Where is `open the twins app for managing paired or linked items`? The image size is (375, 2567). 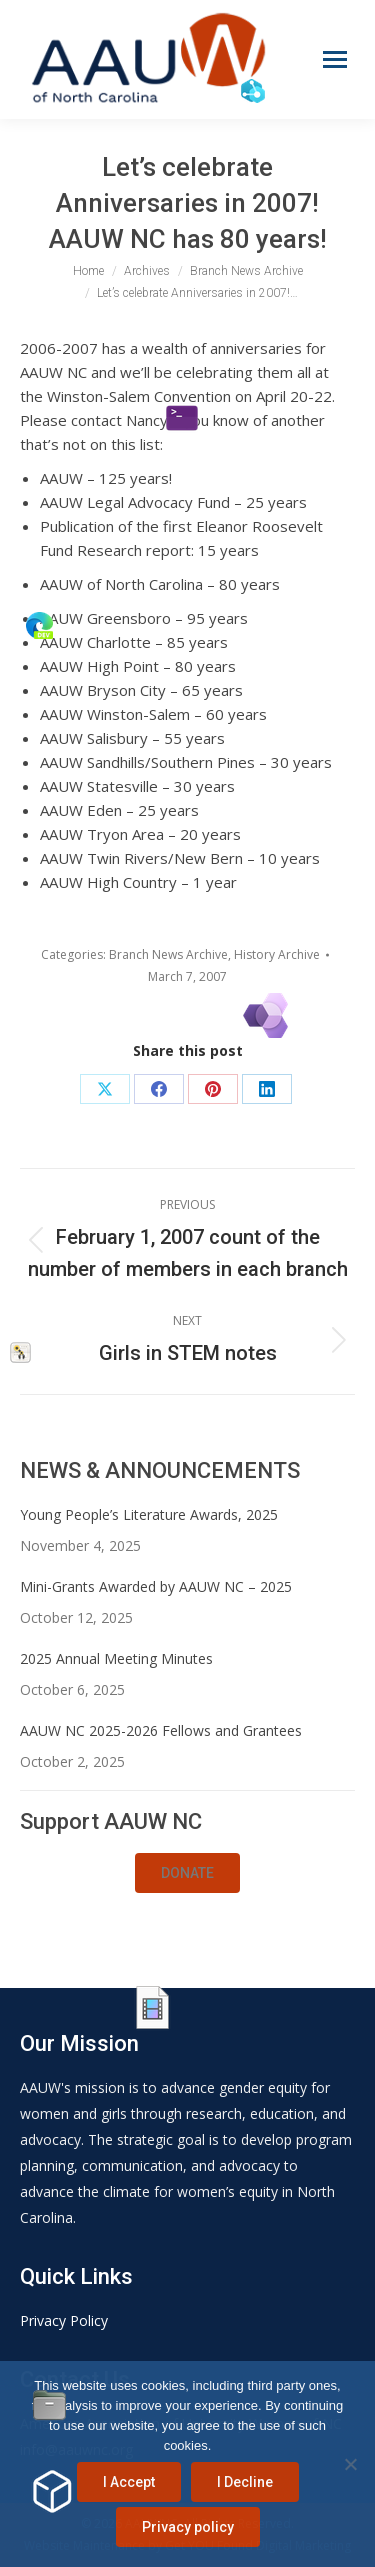 open the twins app for managing paired or linked items is located at coordinates (253, 91).